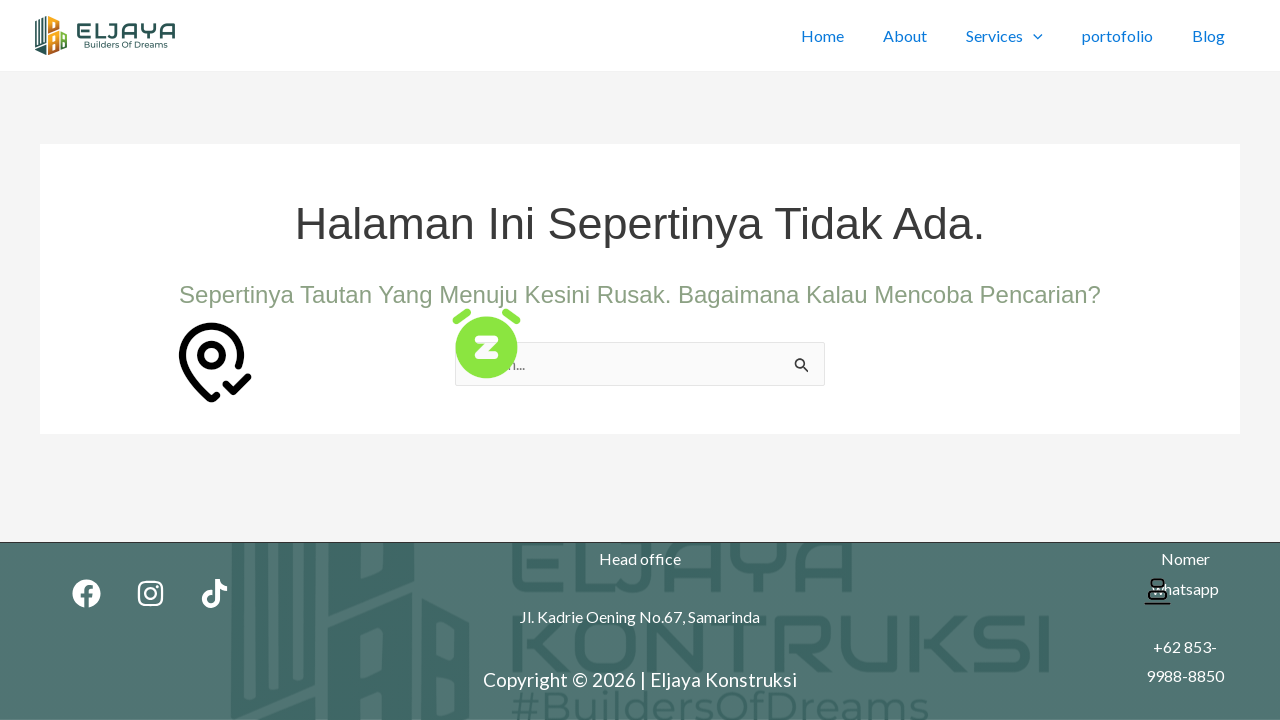 The width and height of the screenshot is (1280, 720). Describe the element at coordinates (211, 362) in the screenshot. I see `confirm or save a location` at that location.